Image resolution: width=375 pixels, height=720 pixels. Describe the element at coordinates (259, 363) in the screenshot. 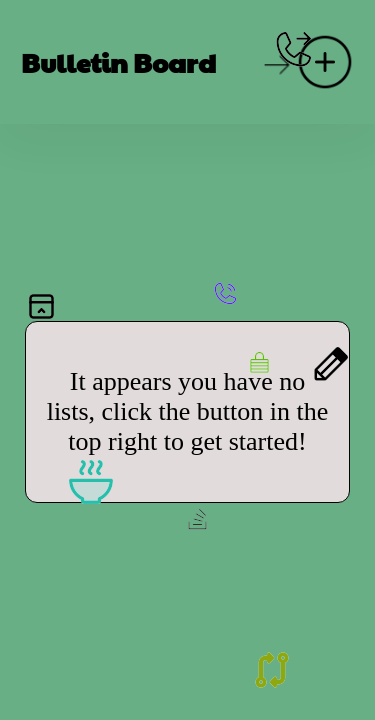

I see `indicates a secure or encrypted connection` at that location.